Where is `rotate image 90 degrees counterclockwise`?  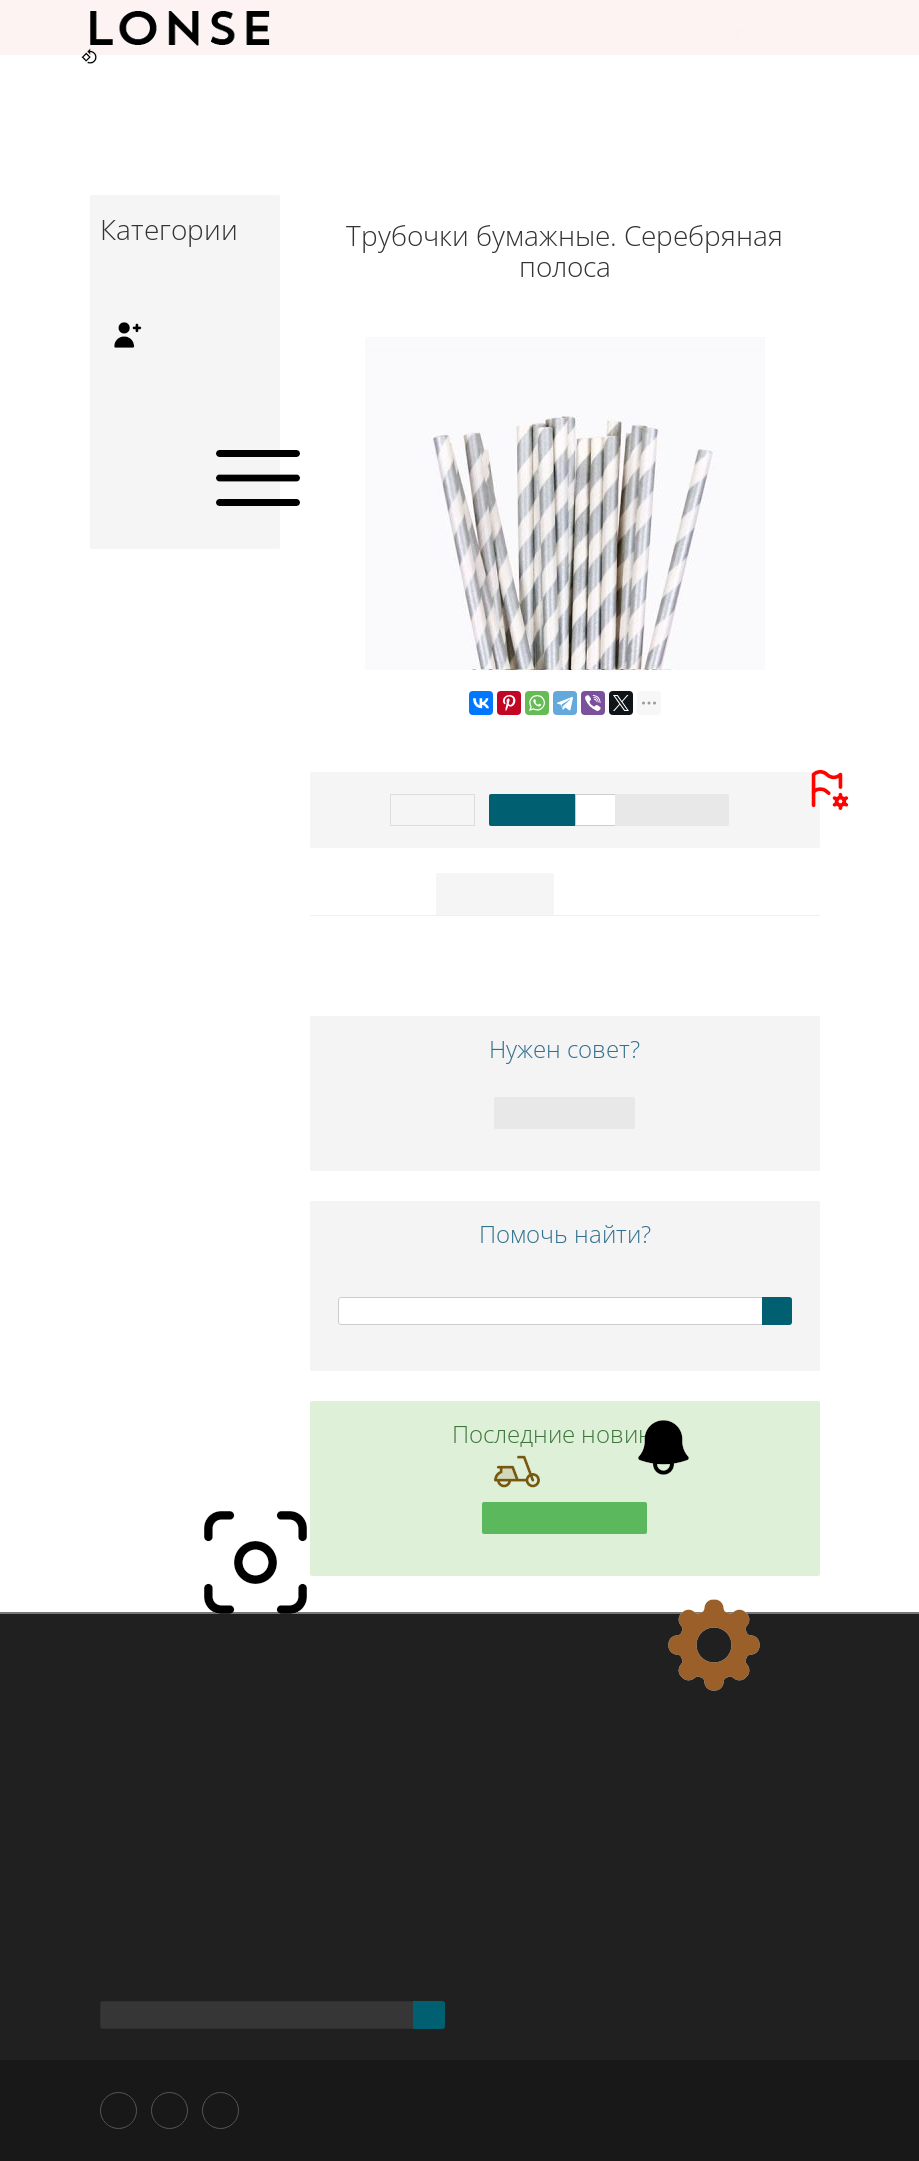 rotate image 90 degrees counterclockwise is located at coordinates (89, 56).